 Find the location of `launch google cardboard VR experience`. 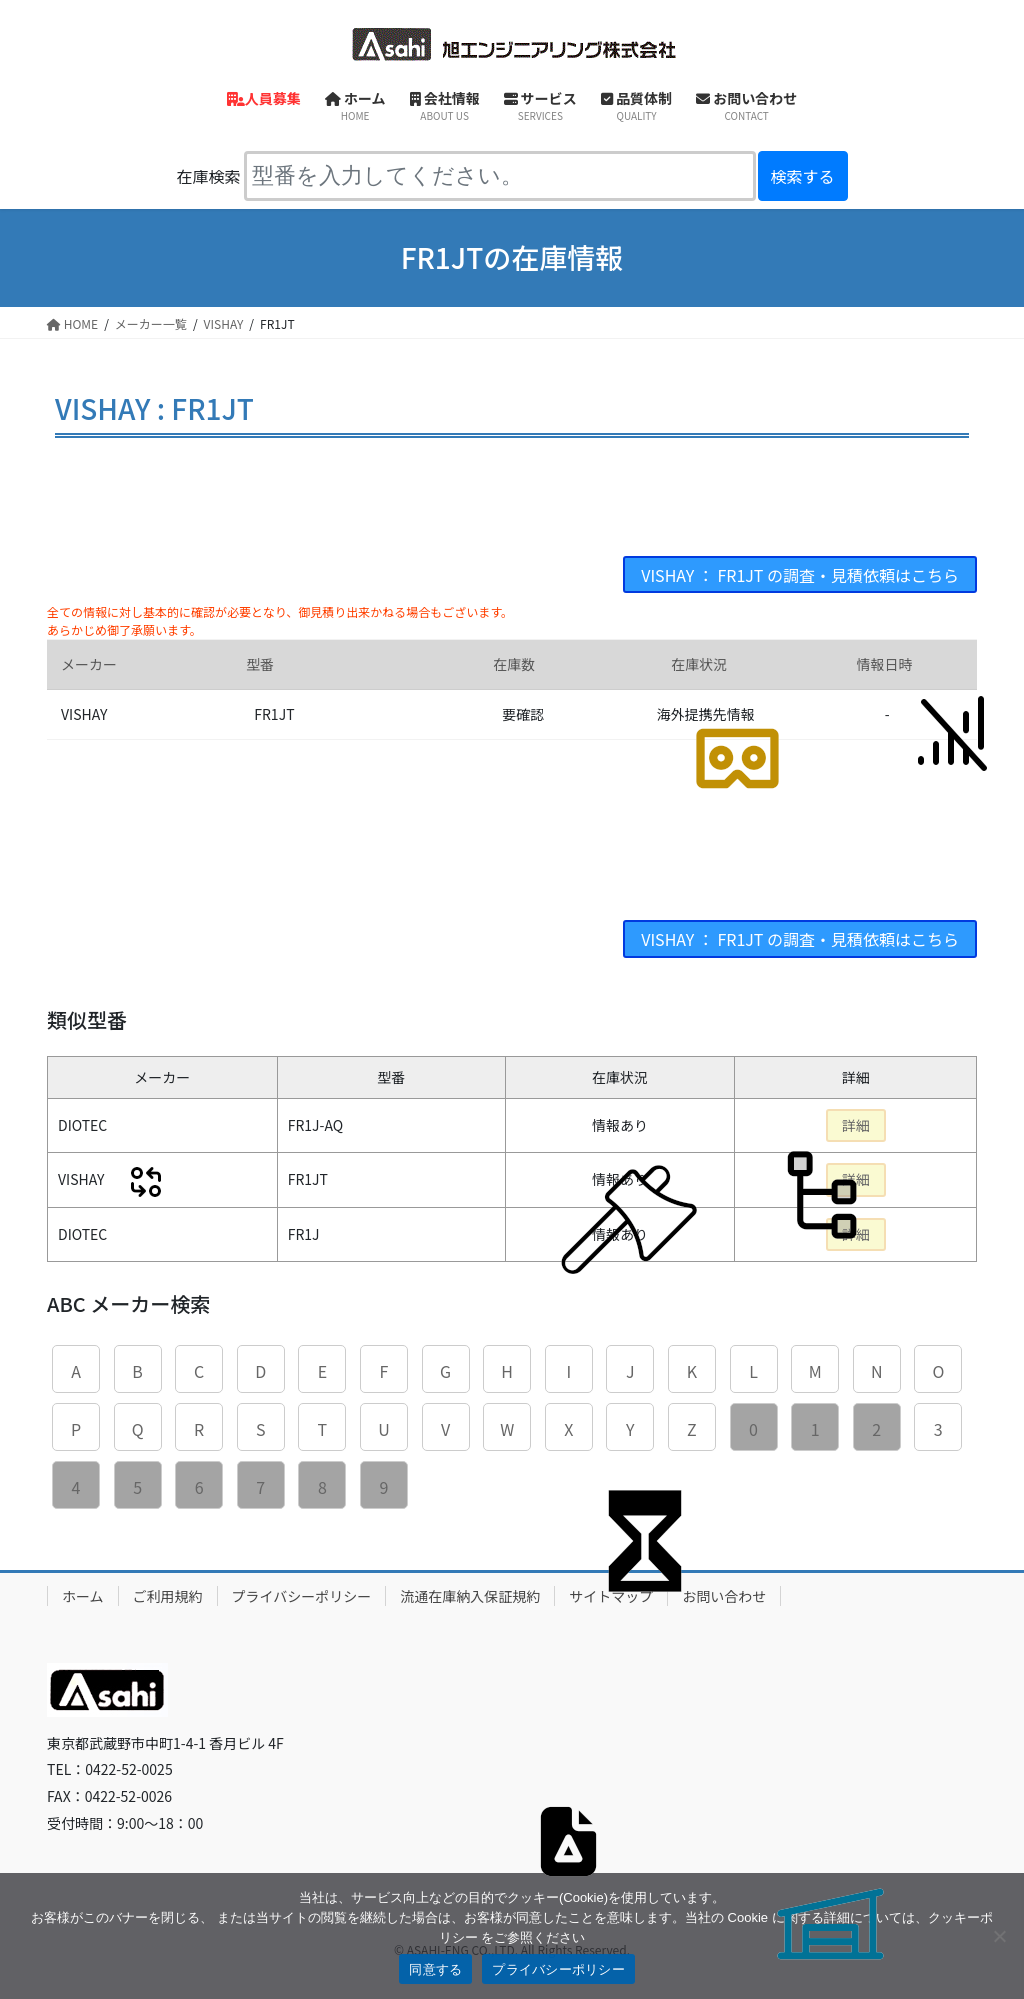

launch google cardboard VR experience is located at coordinates (737, 758).